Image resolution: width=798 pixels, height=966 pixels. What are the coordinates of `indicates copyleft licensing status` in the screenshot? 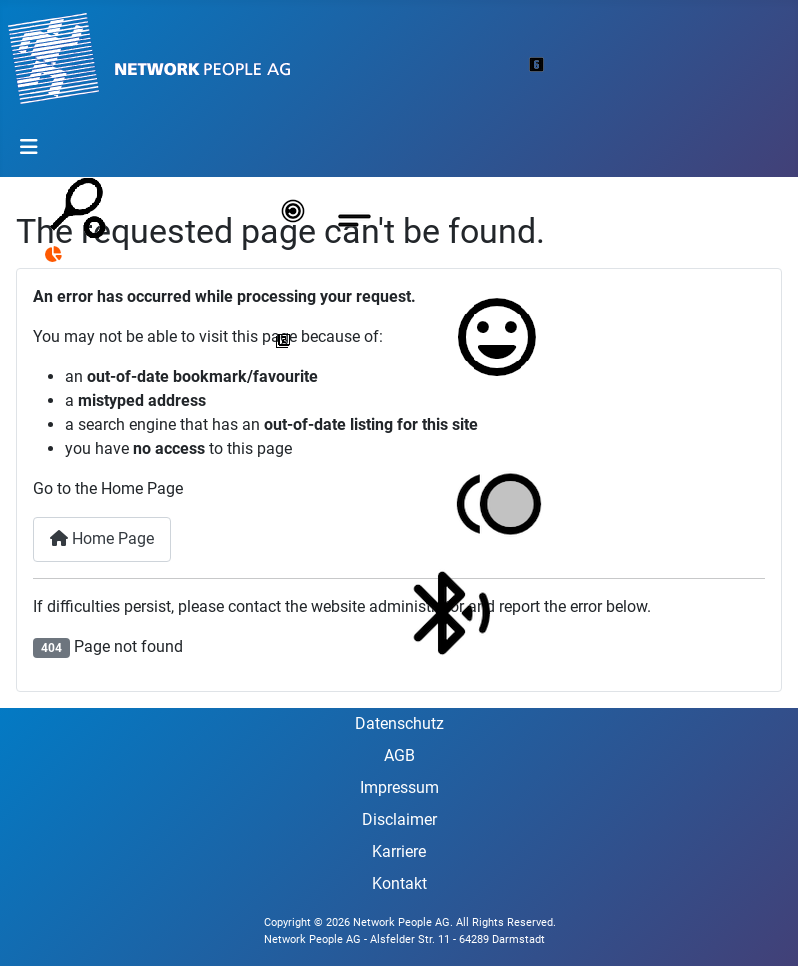 It's located at (293, 211).